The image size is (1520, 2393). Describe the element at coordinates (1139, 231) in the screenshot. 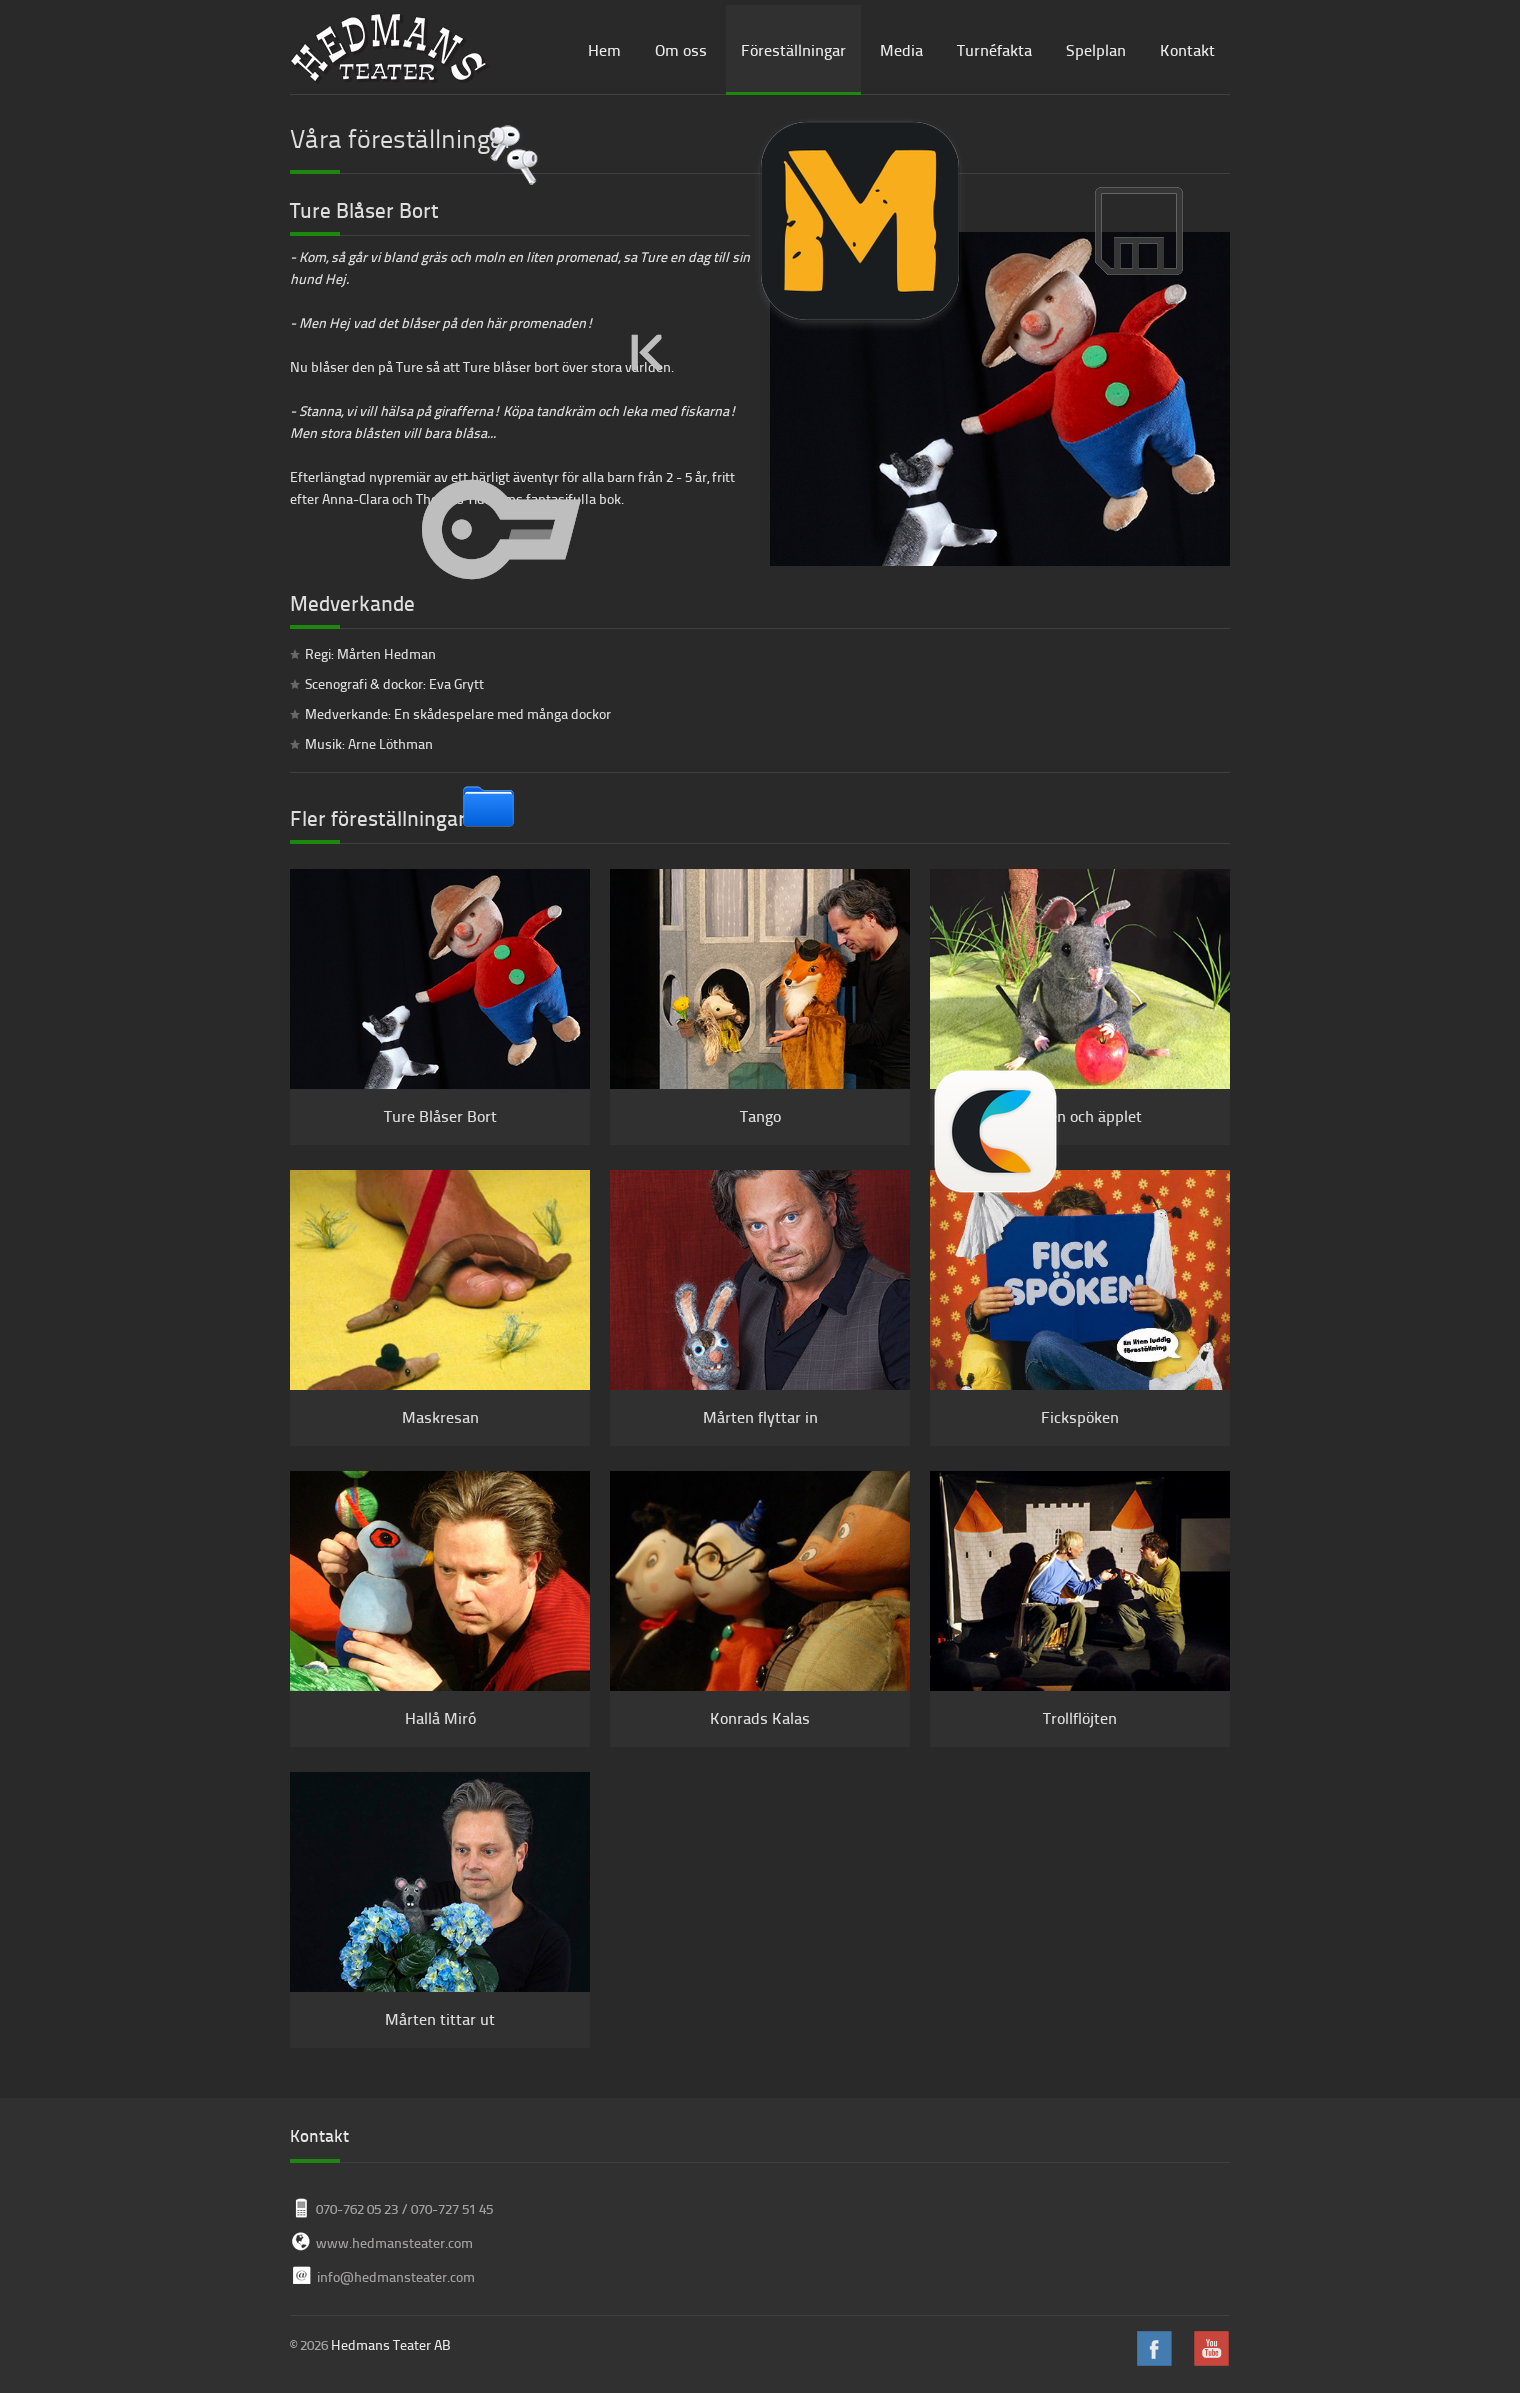

I see `save current file or document` at that location.